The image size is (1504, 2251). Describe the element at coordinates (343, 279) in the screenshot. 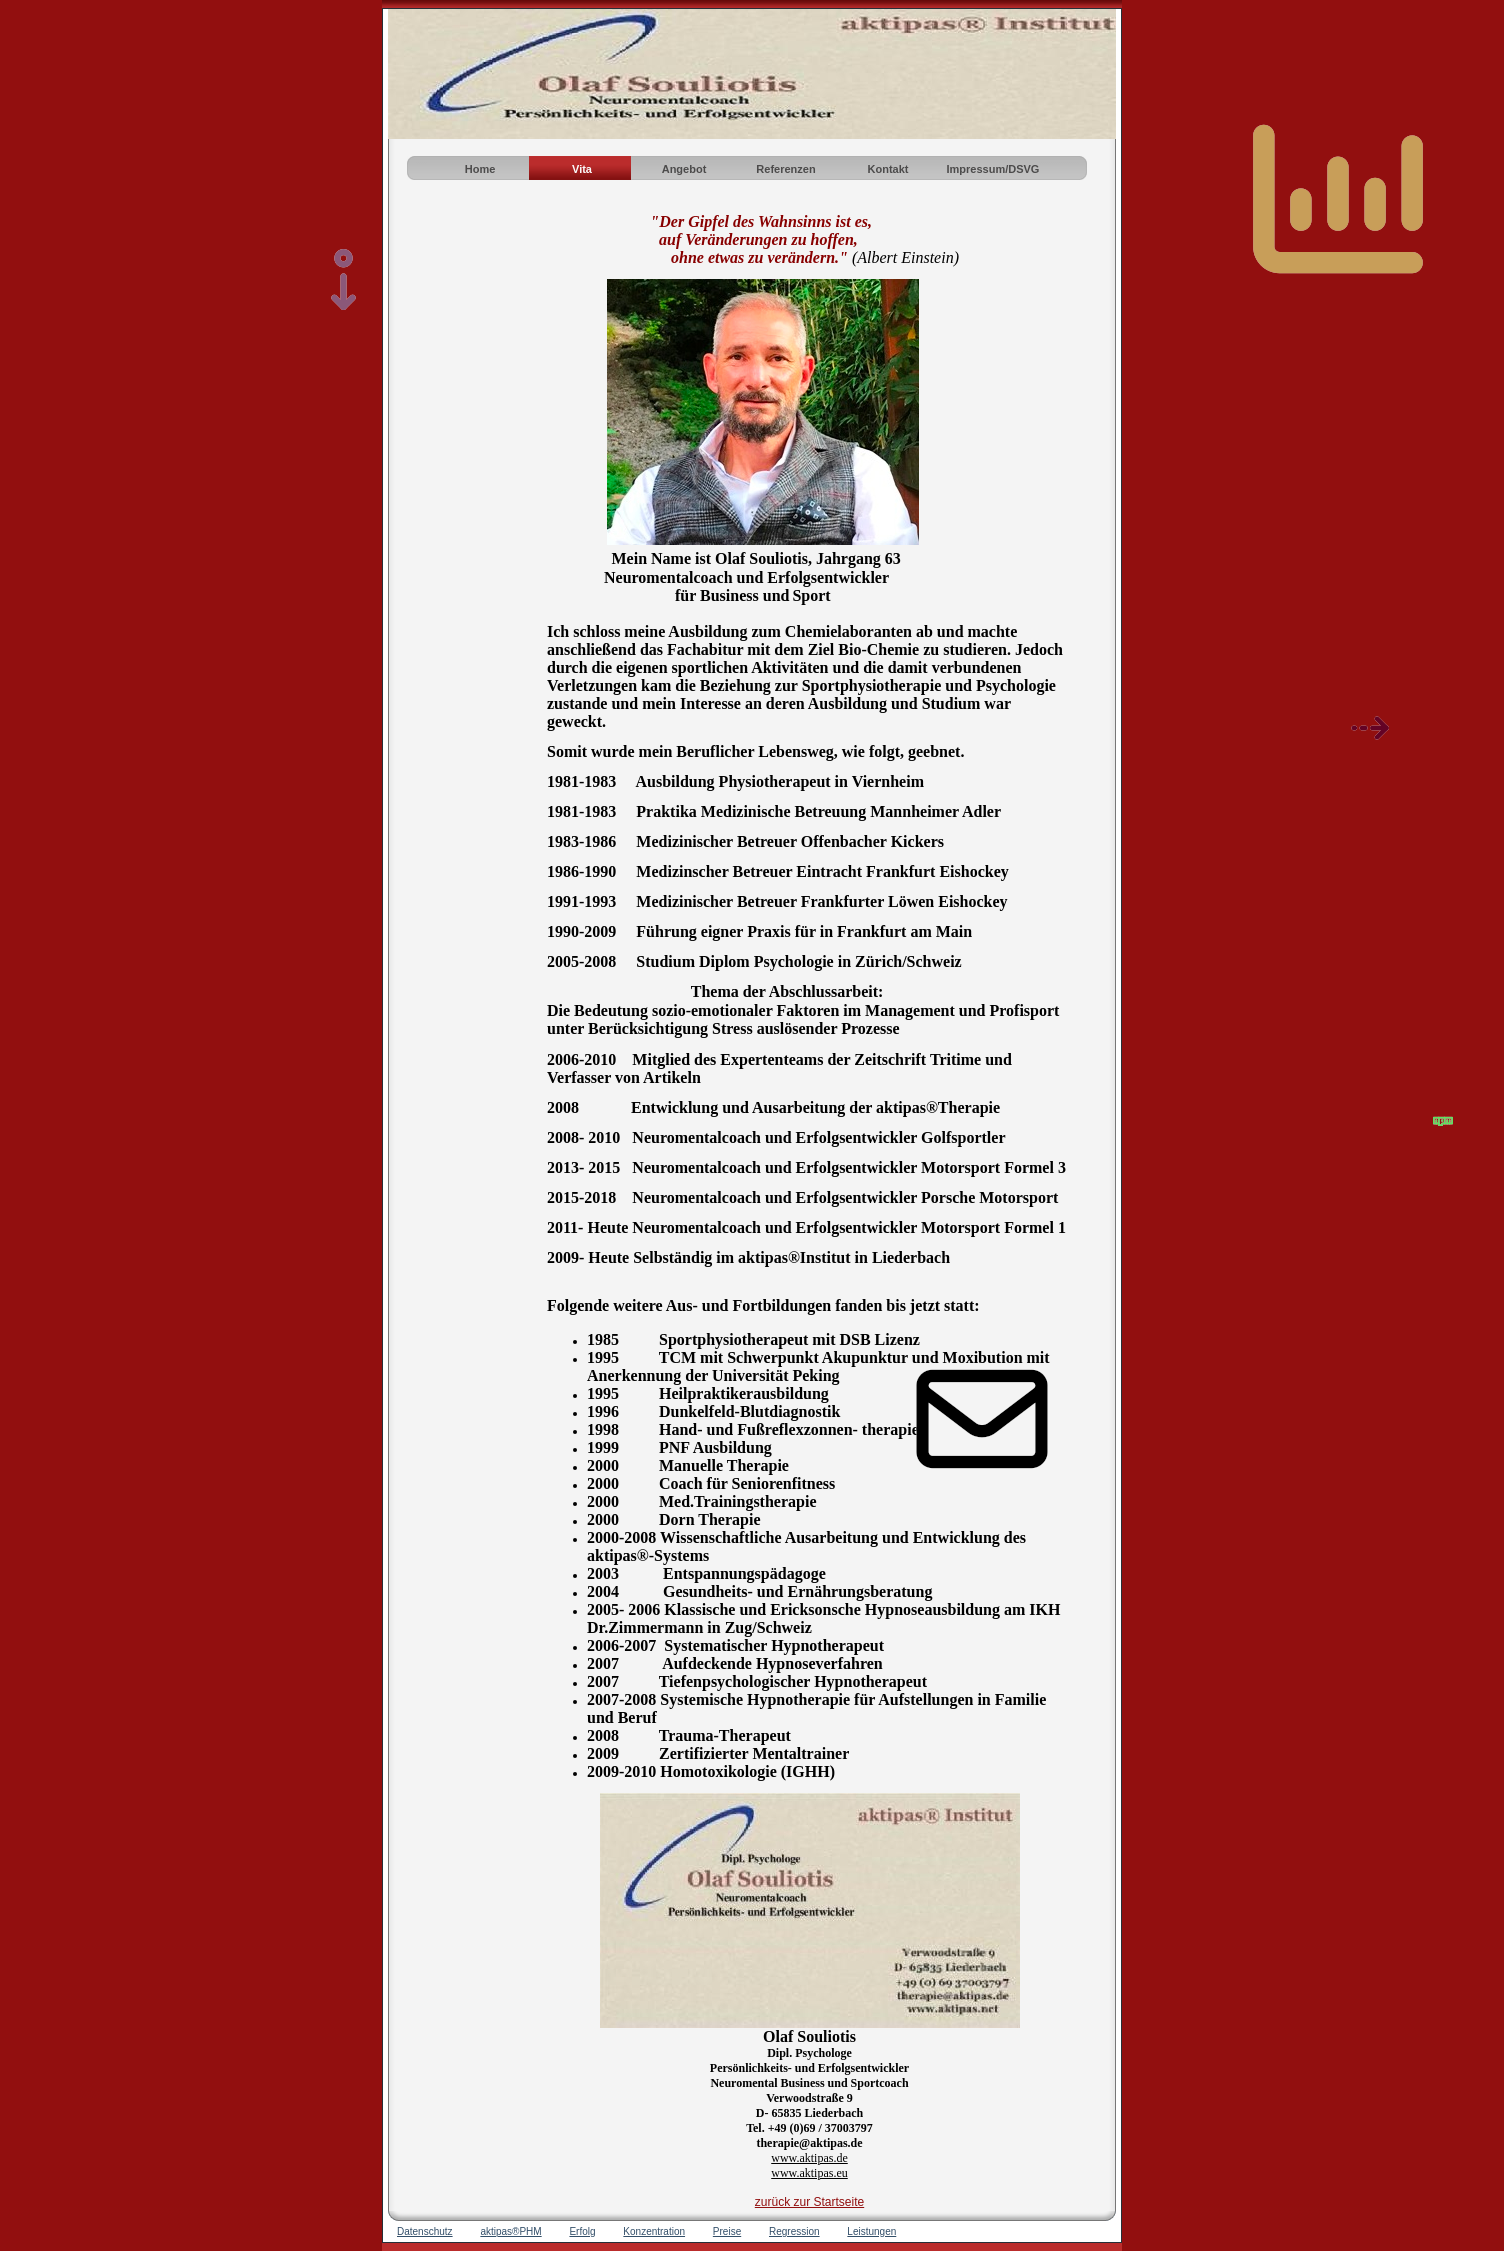

I see `move item down in a list` at that location.